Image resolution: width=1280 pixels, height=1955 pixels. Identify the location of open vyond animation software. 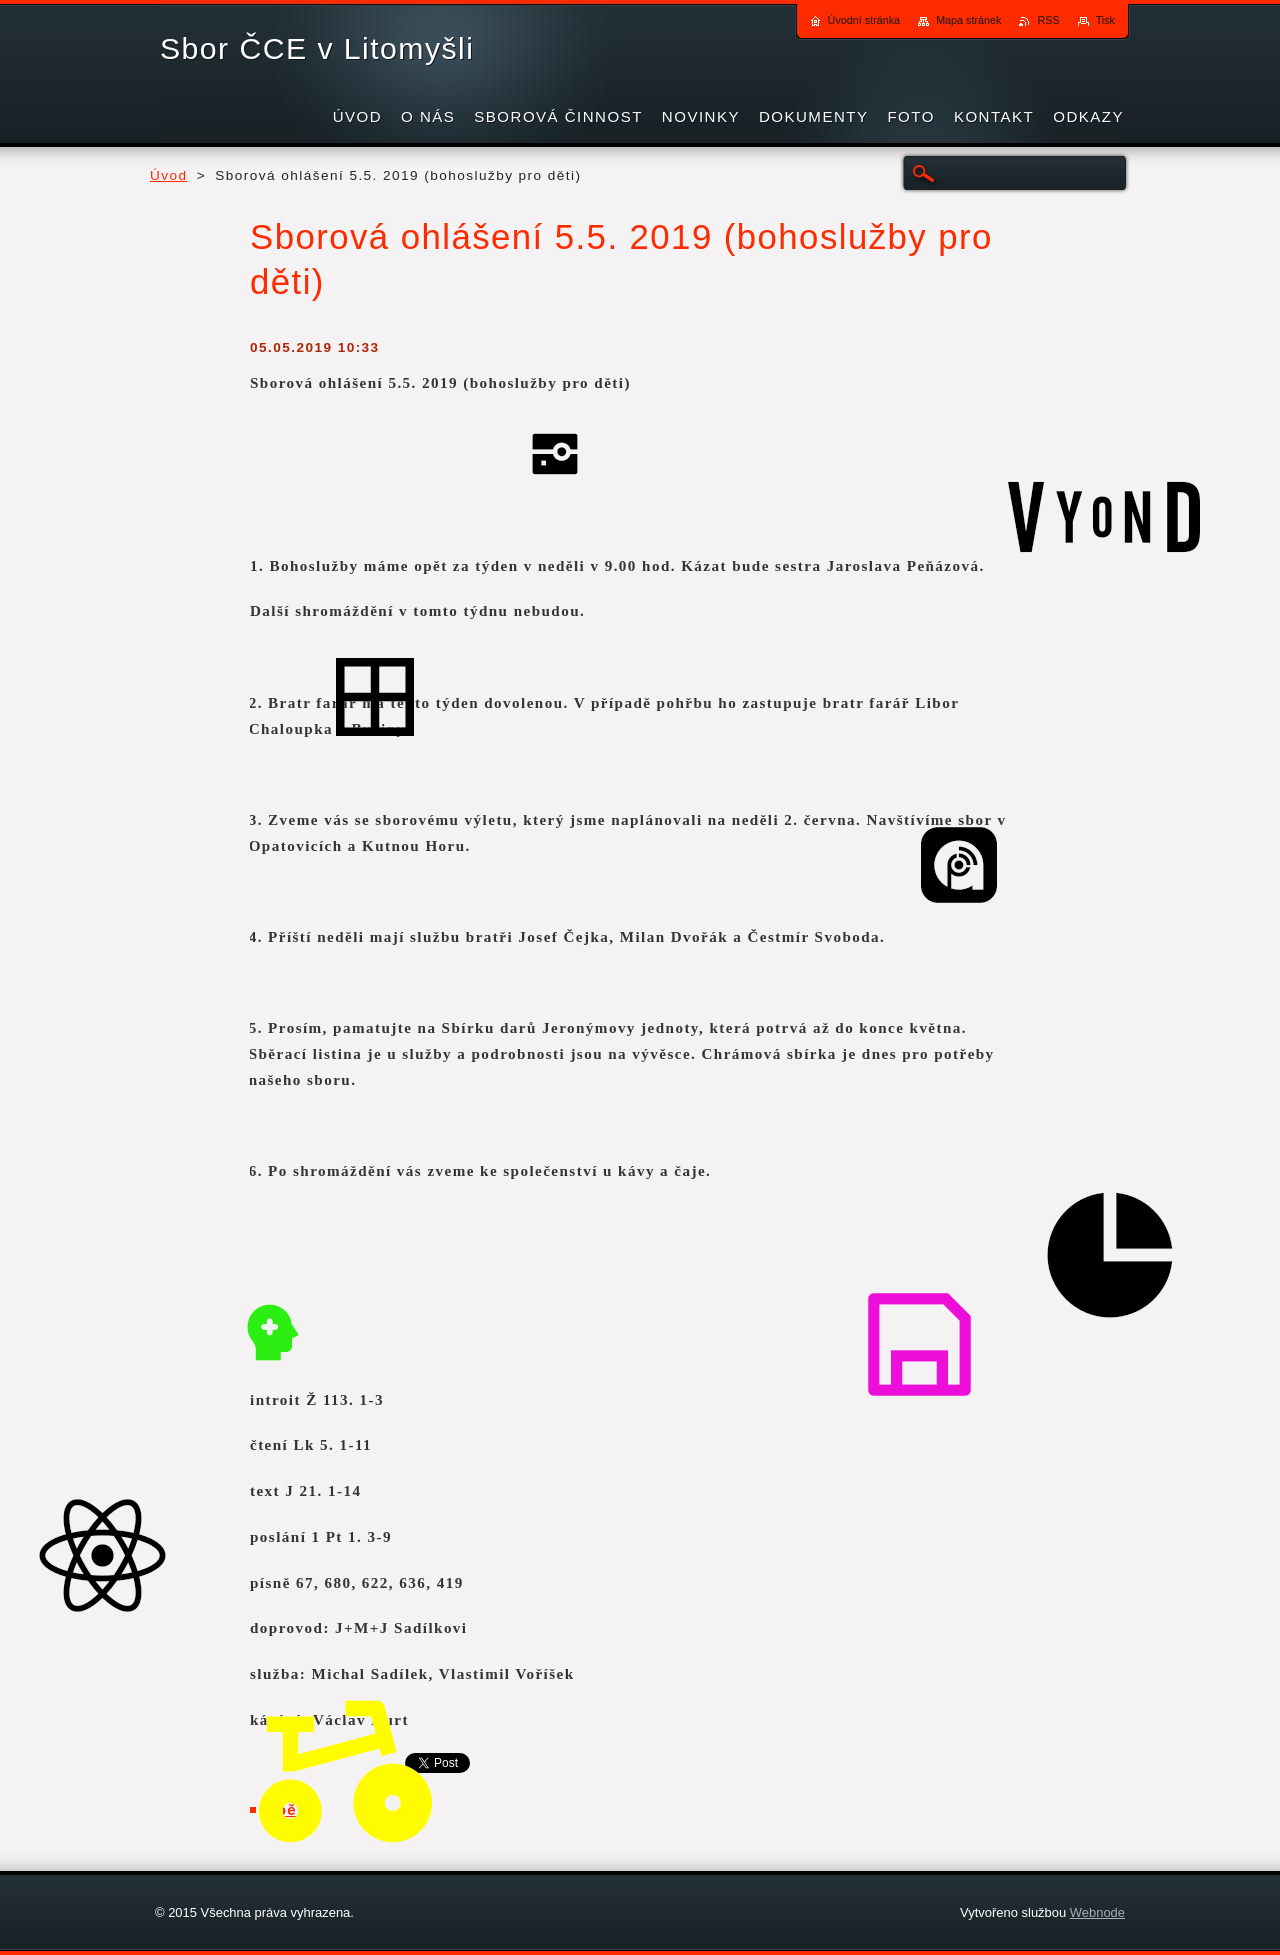
(1104, 517).